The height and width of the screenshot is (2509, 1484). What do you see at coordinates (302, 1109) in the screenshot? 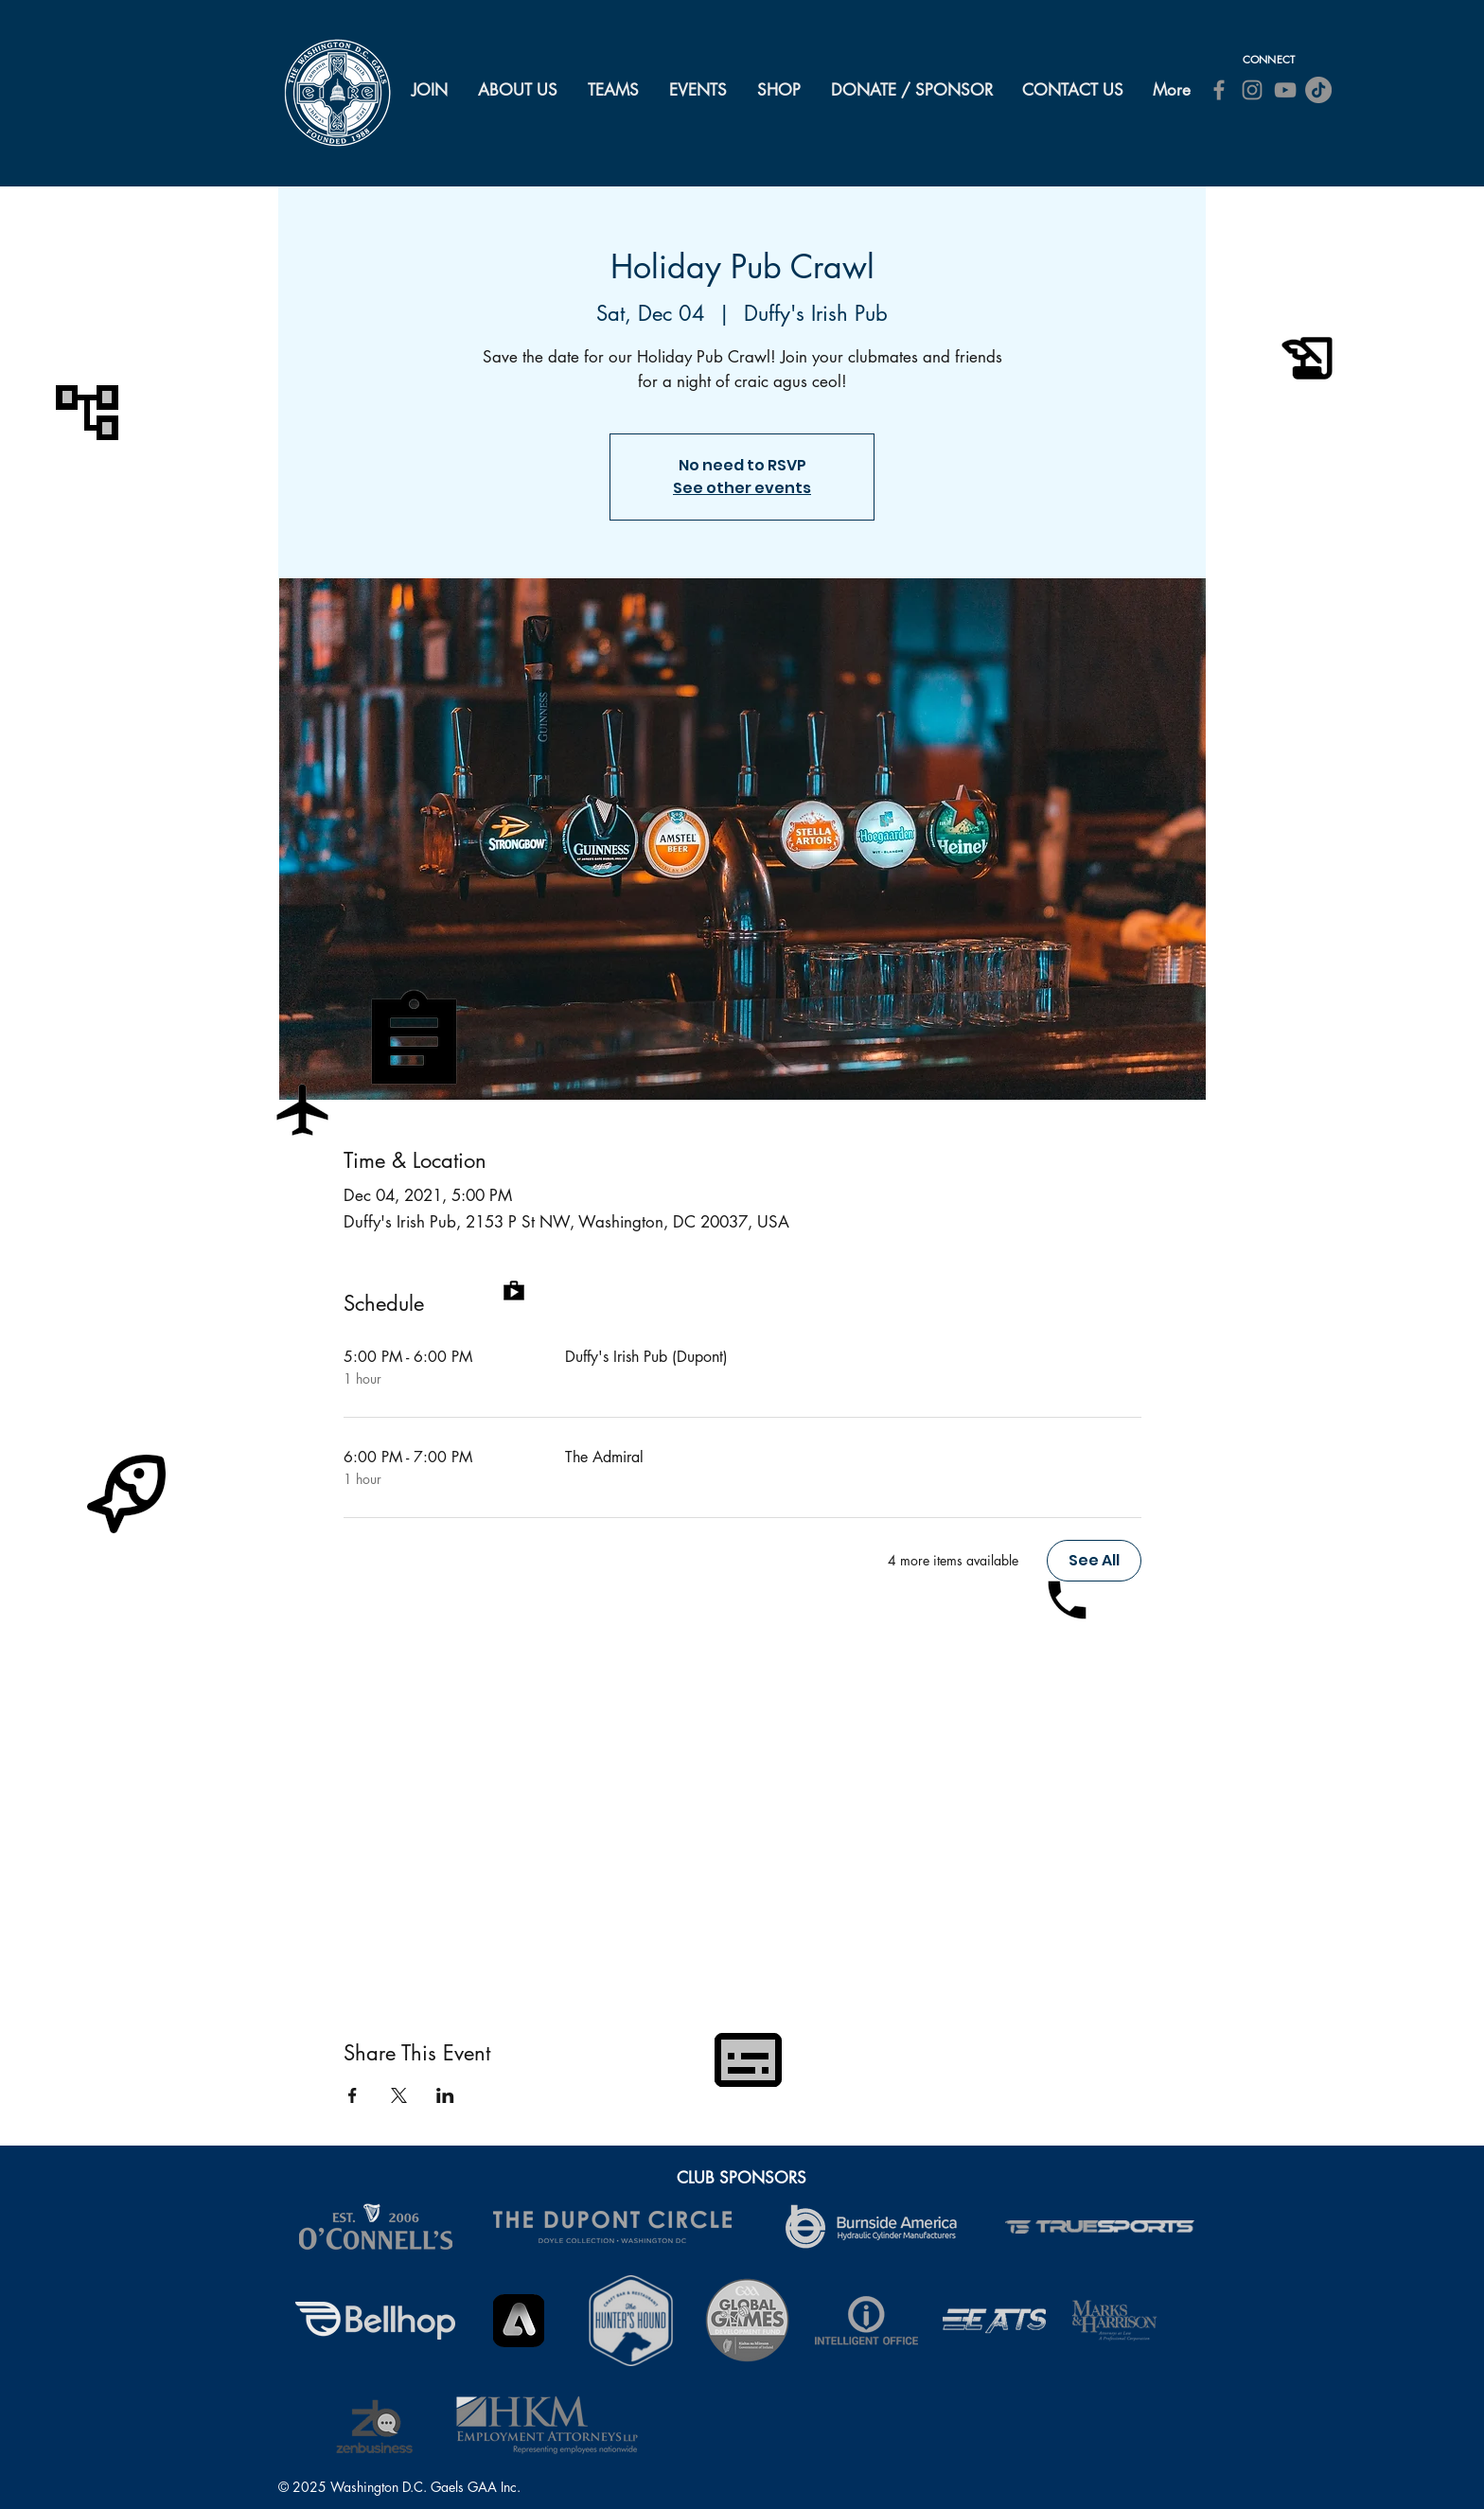
I see `access airport or flight information` at bounding box center [302, 1109].